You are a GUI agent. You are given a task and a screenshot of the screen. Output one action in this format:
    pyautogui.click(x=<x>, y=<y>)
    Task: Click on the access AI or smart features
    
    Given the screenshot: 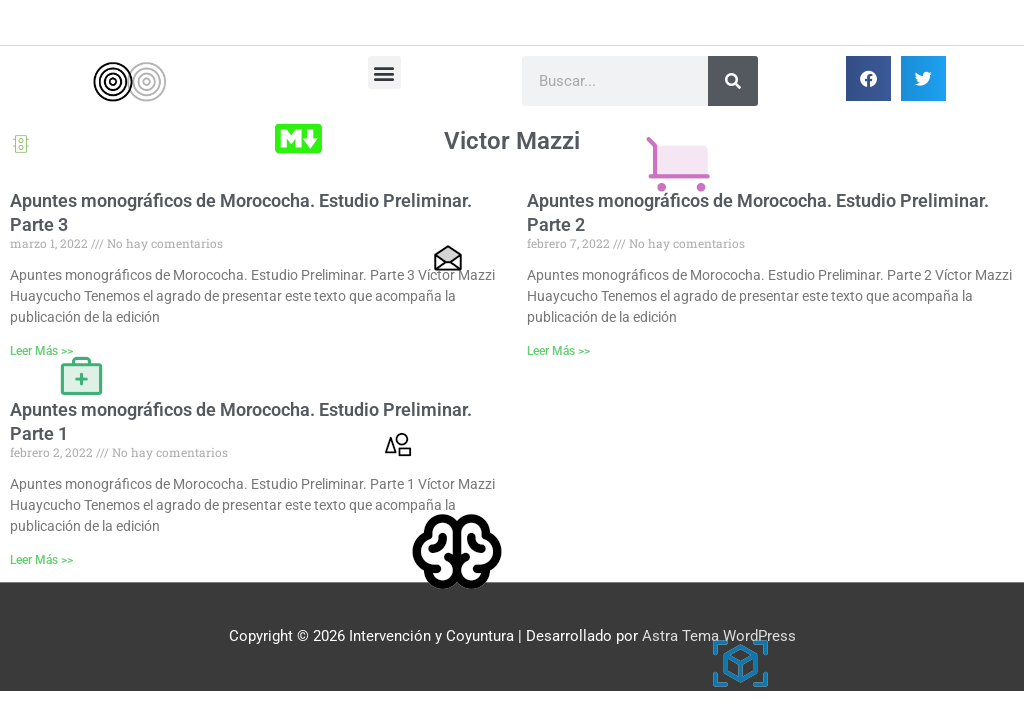 What is the action you would take?
    pyautogui.click(x=457, y=553)
    